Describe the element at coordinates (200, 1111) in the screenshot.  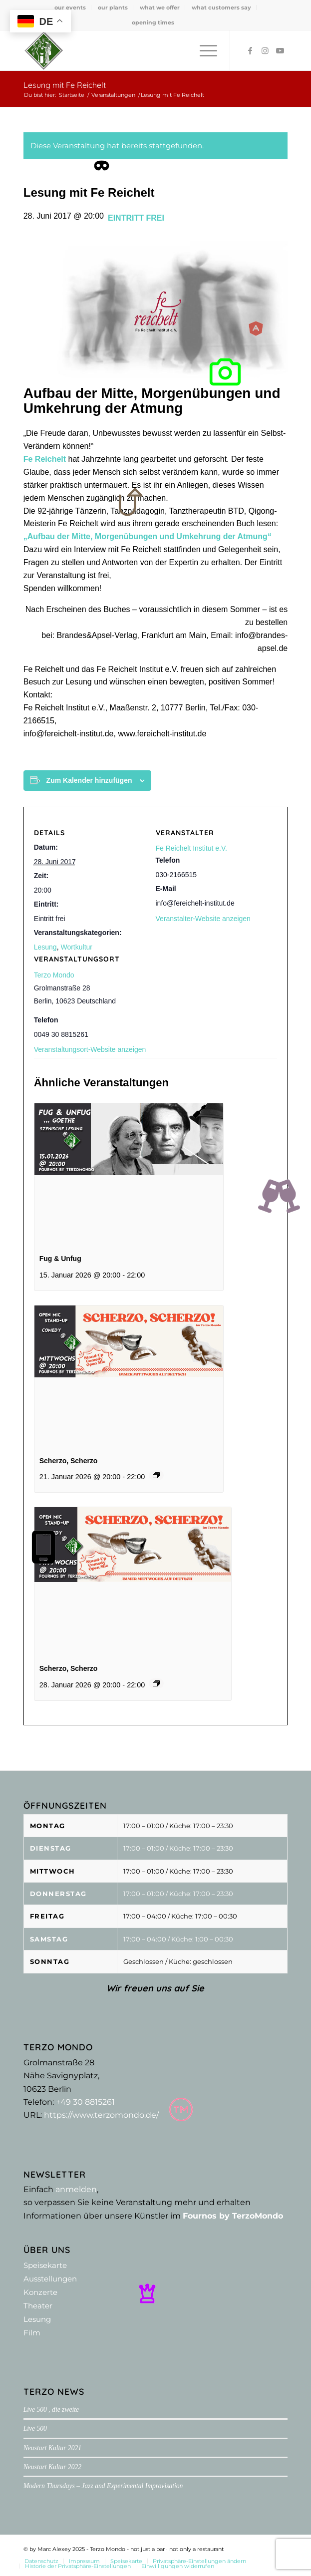
I see `access settings or configuration options` at that location.